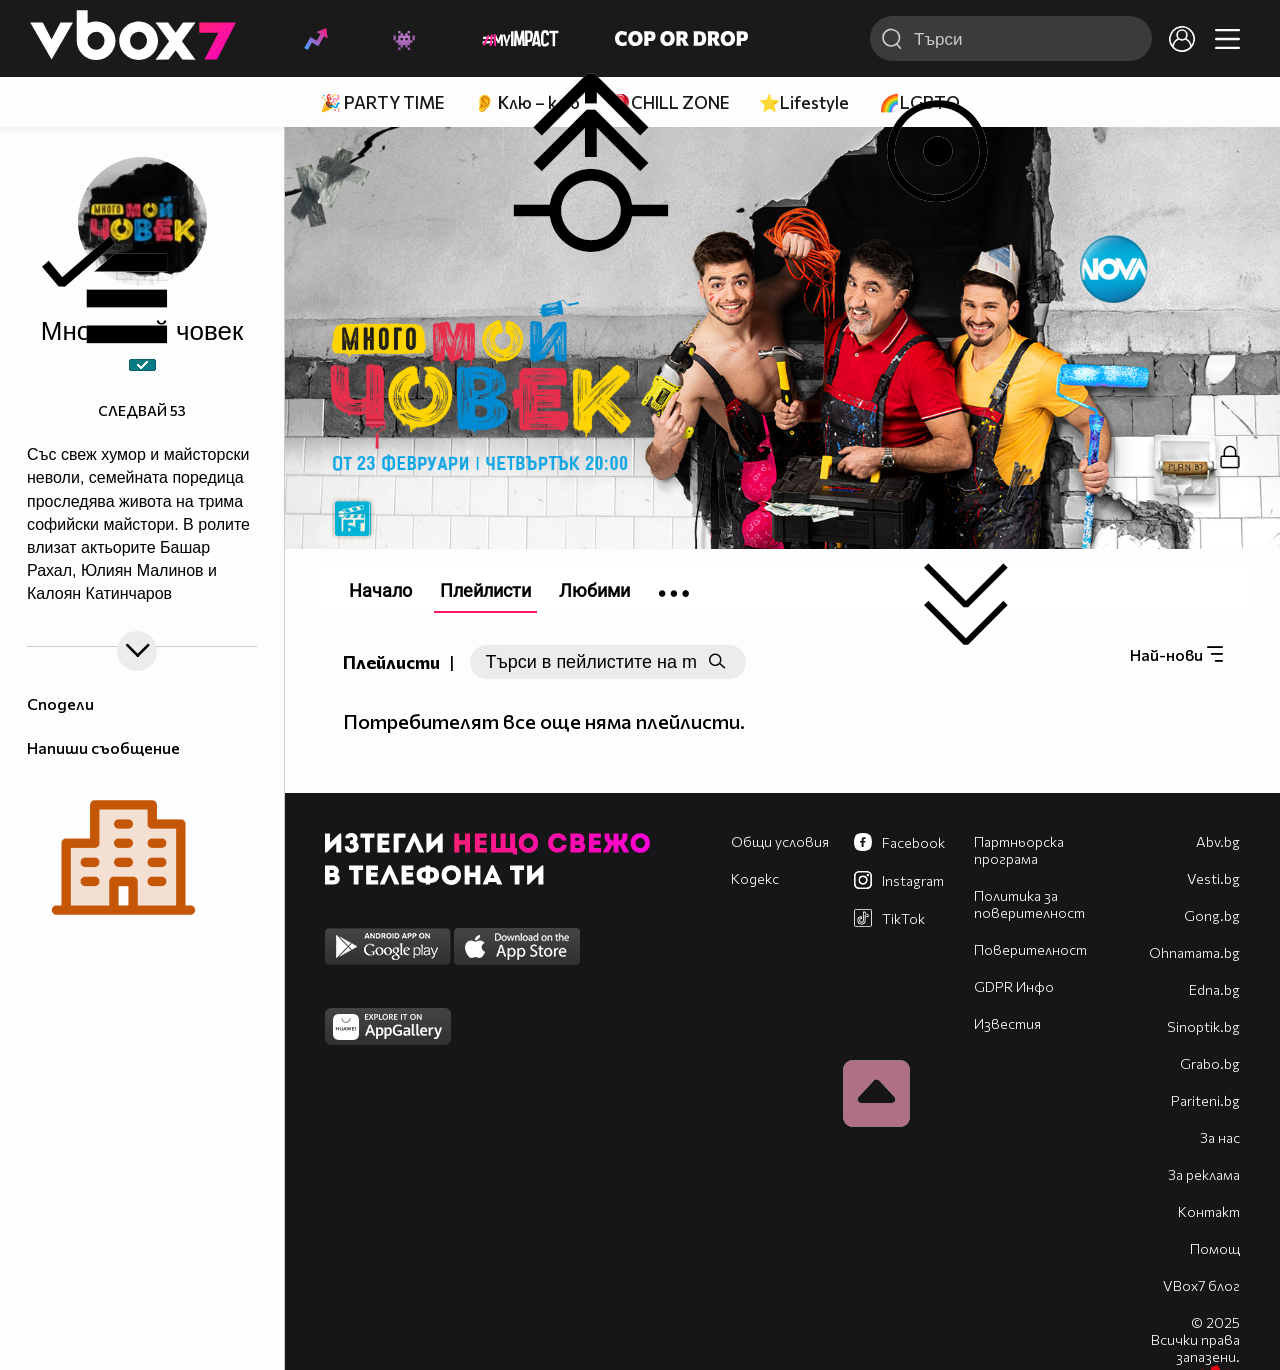 The height and width of the screenshot is (1370, 1280). Describe the element at coordinates (104, 298) in the screenshot. I see `view task list or to-do items` at that location.